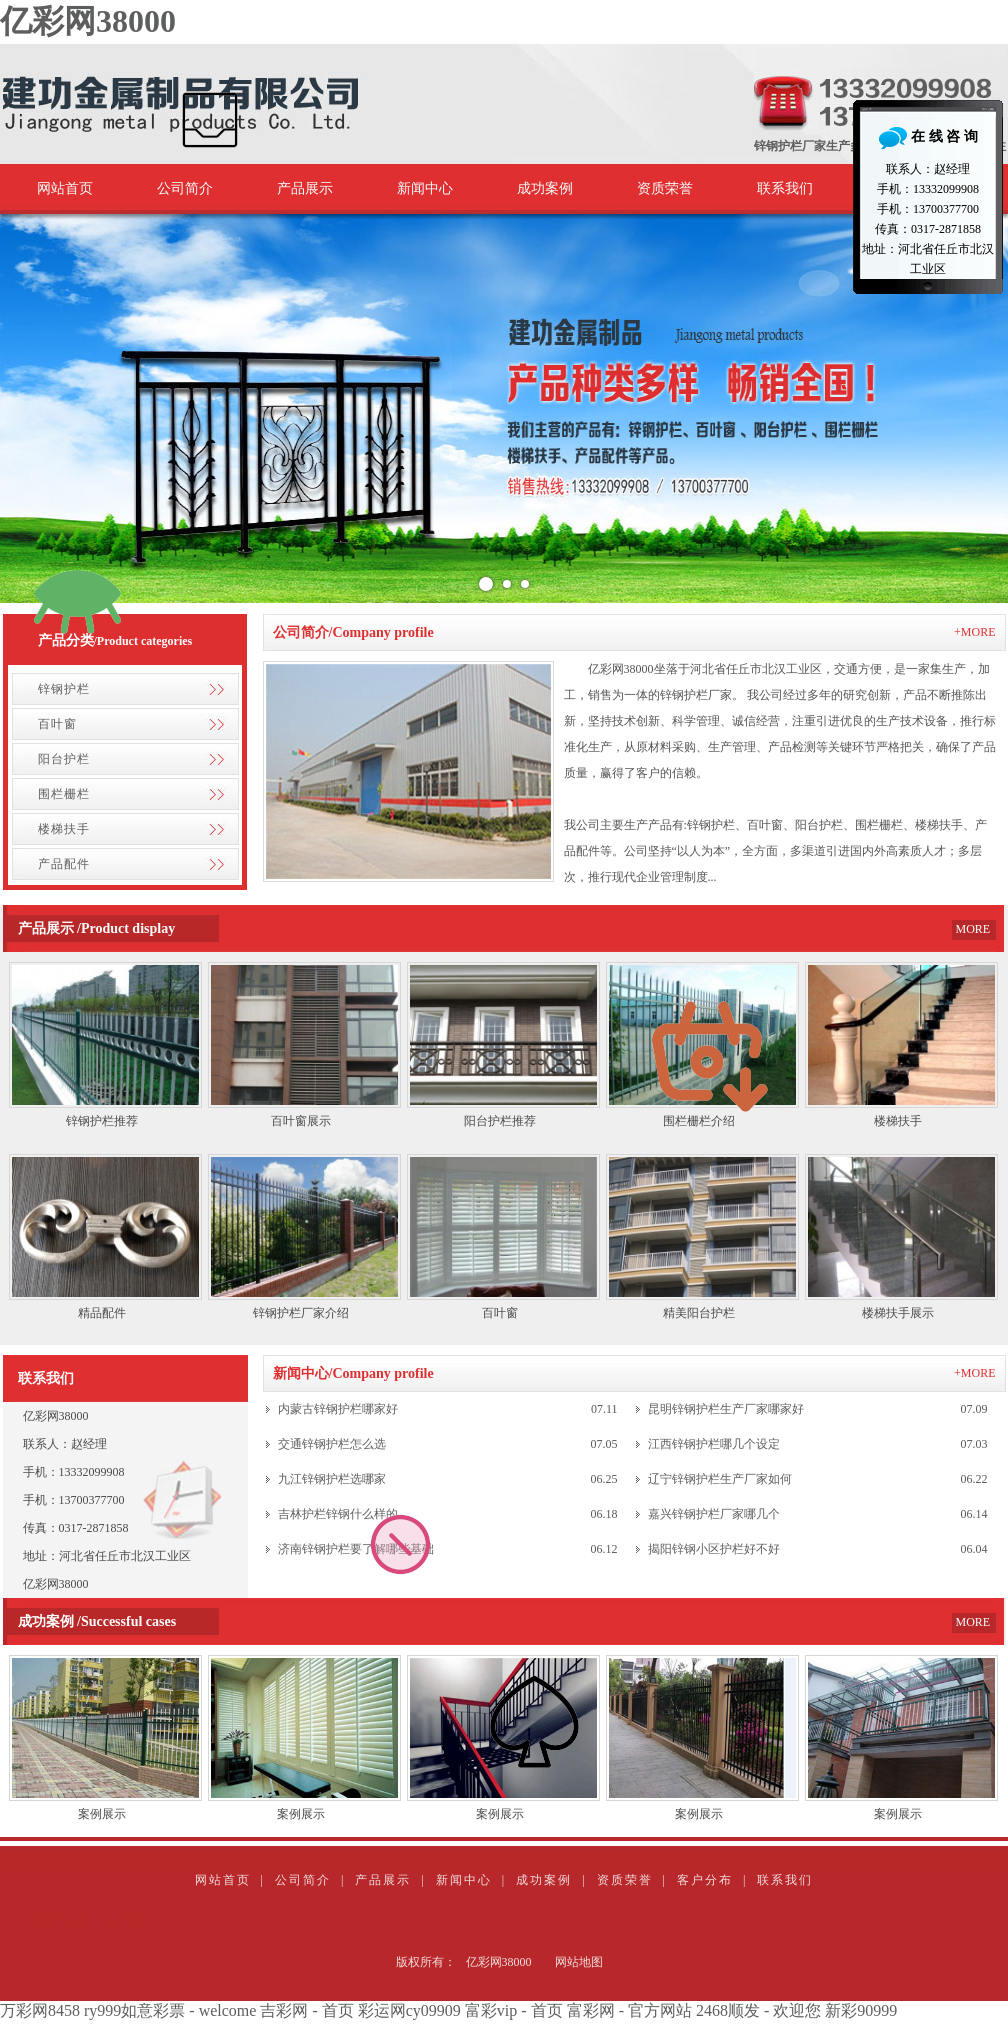 This screenshot has height=2043, width=1008. What do you see at coordinates (534, 1723) in the screenshot?
I see `spade suit symbol for card games` at bounding box center [534, 1723].